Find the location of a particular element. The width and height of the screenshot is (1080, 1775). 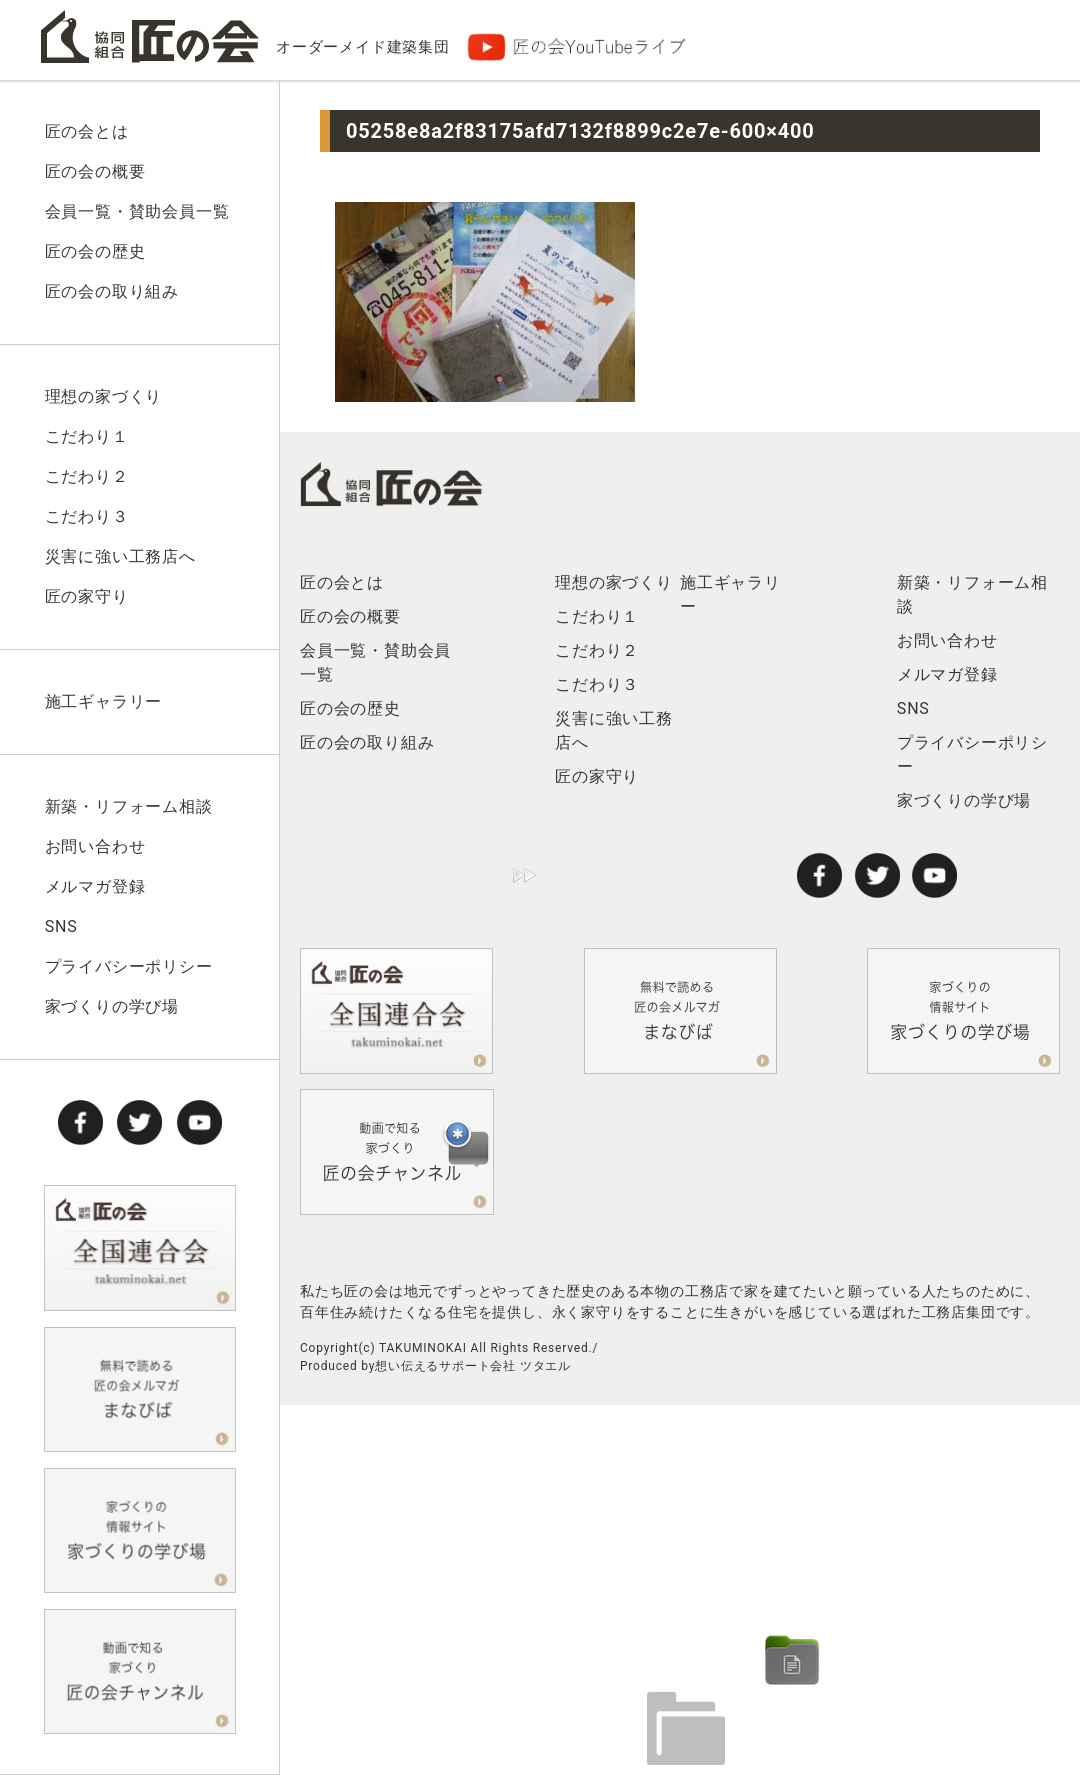

skip to next track is located at coordinates (524, 875).